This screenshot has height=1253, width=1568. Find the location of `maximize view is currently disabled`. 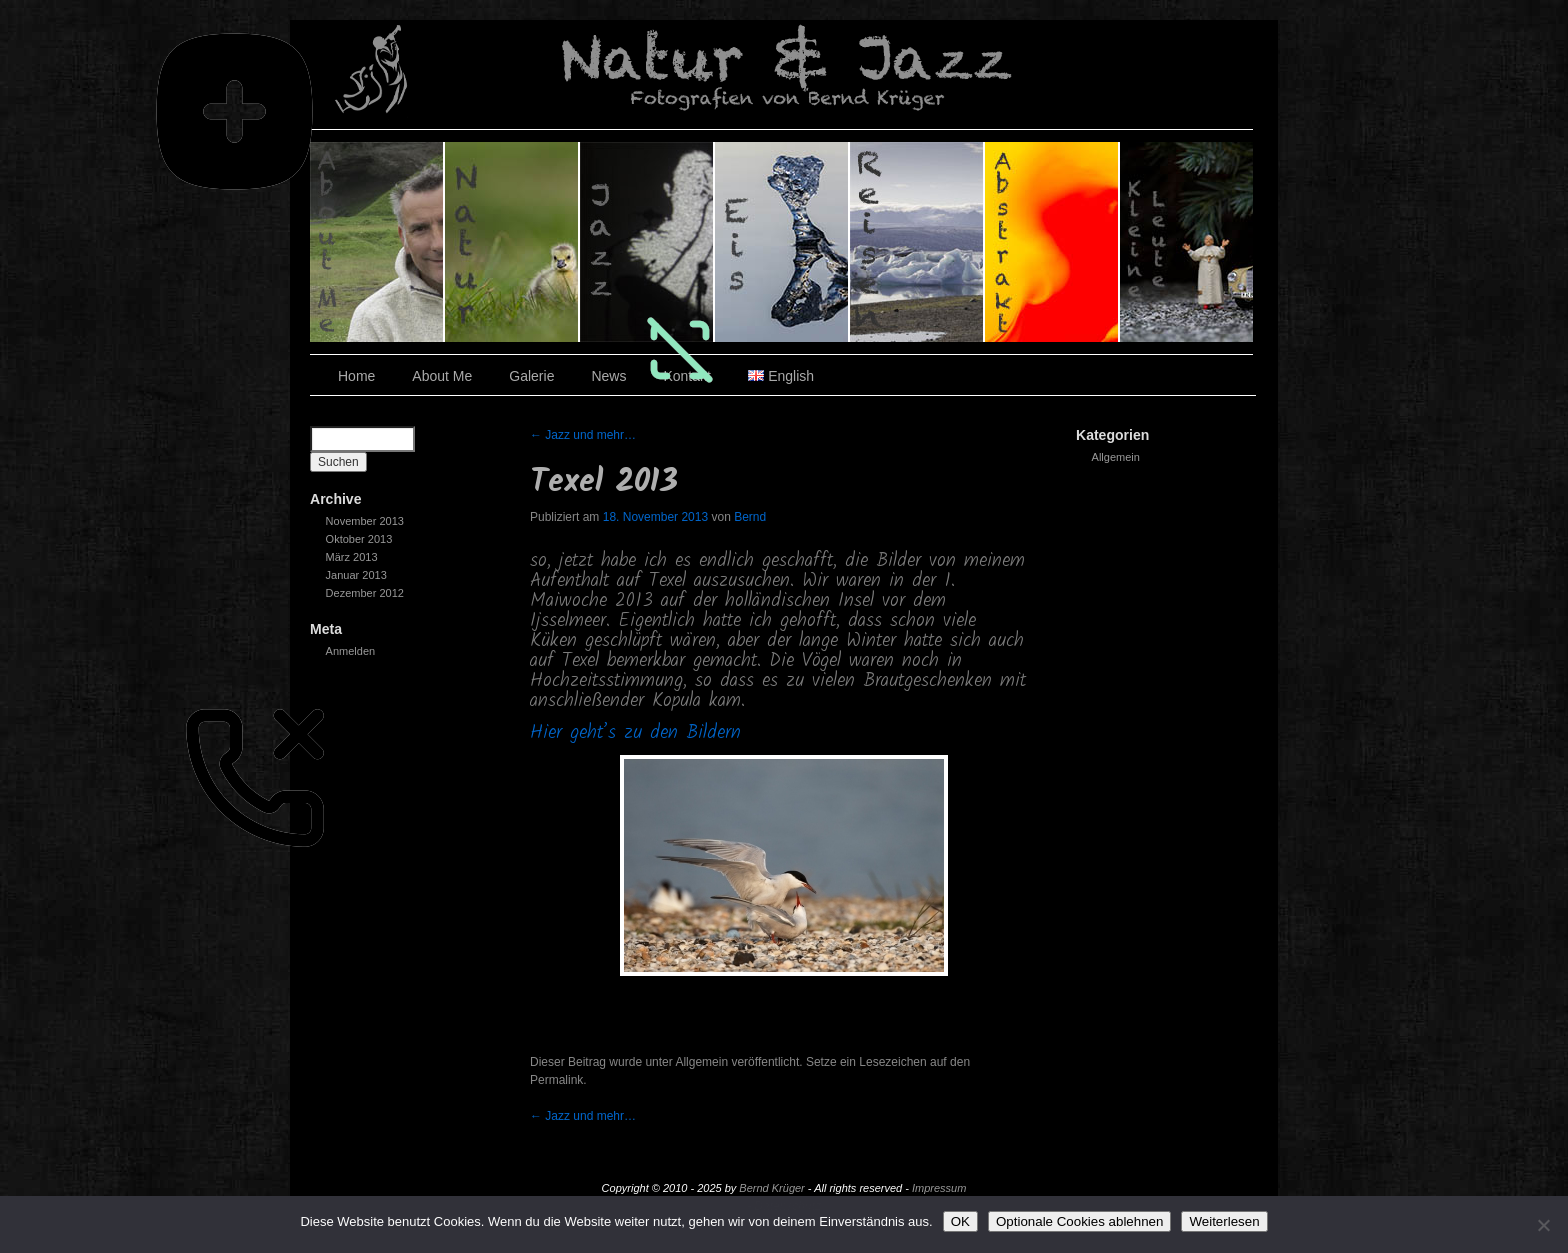

maximize view is currently disabled is located at coordinates (680, 350).